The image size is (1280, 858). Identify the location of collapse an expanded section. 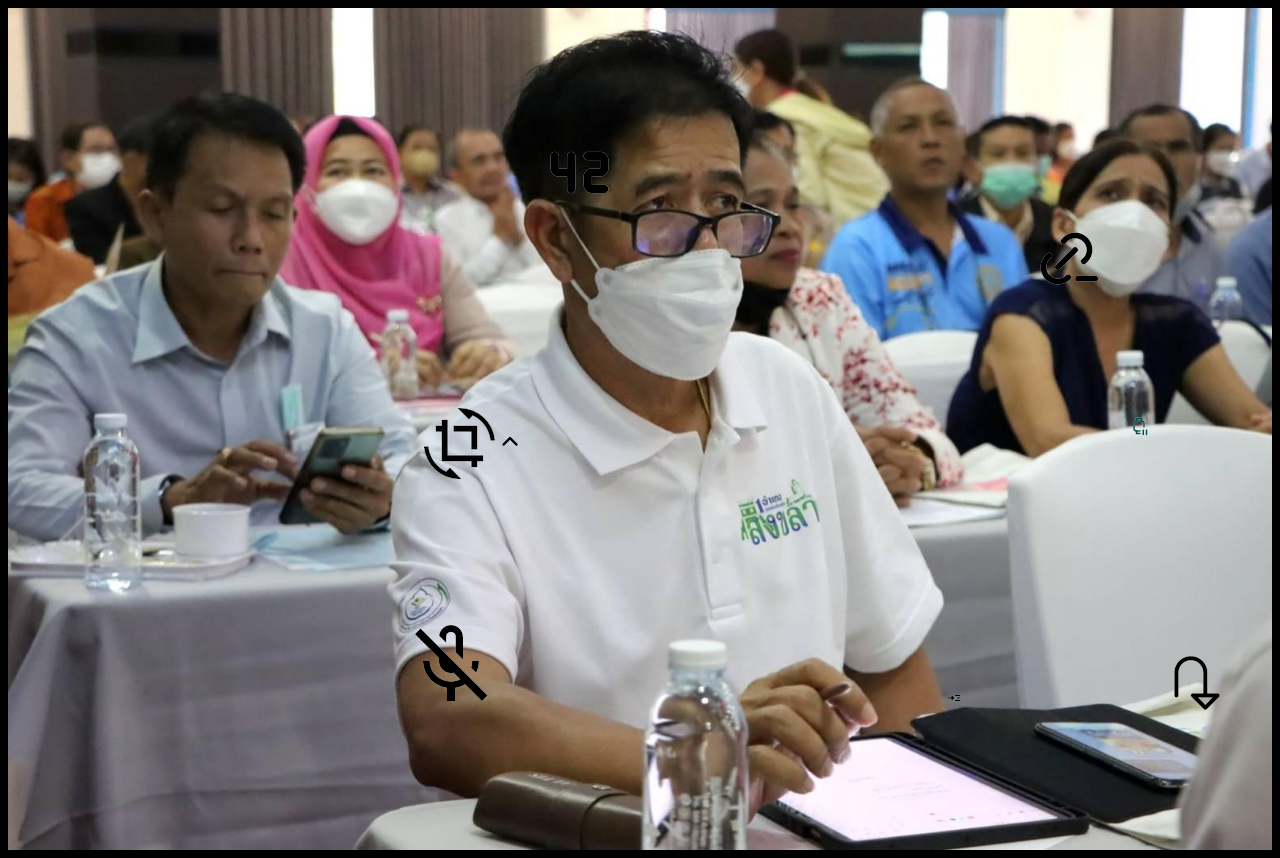
(510, 442).